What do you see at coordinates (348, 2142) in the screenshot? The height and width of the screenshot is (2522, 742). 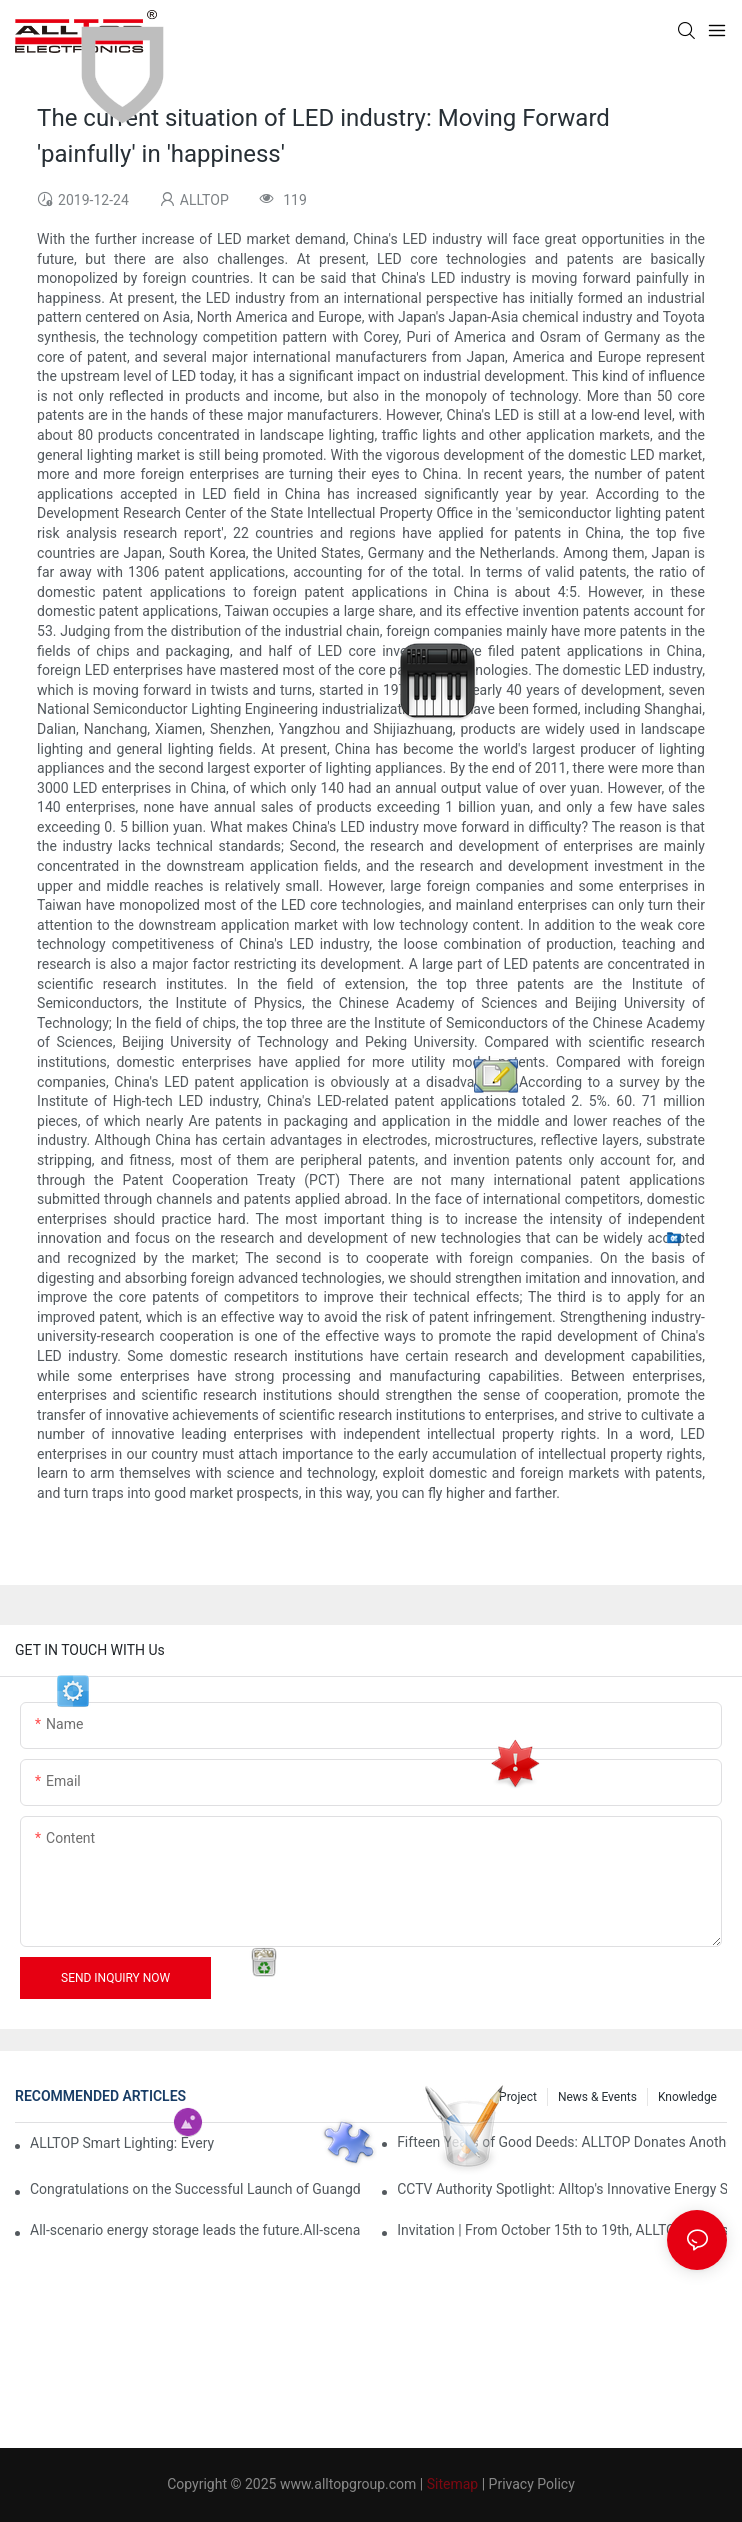 I see `indicates an add-on or plugin file type` at bounding box center [348, 2142].